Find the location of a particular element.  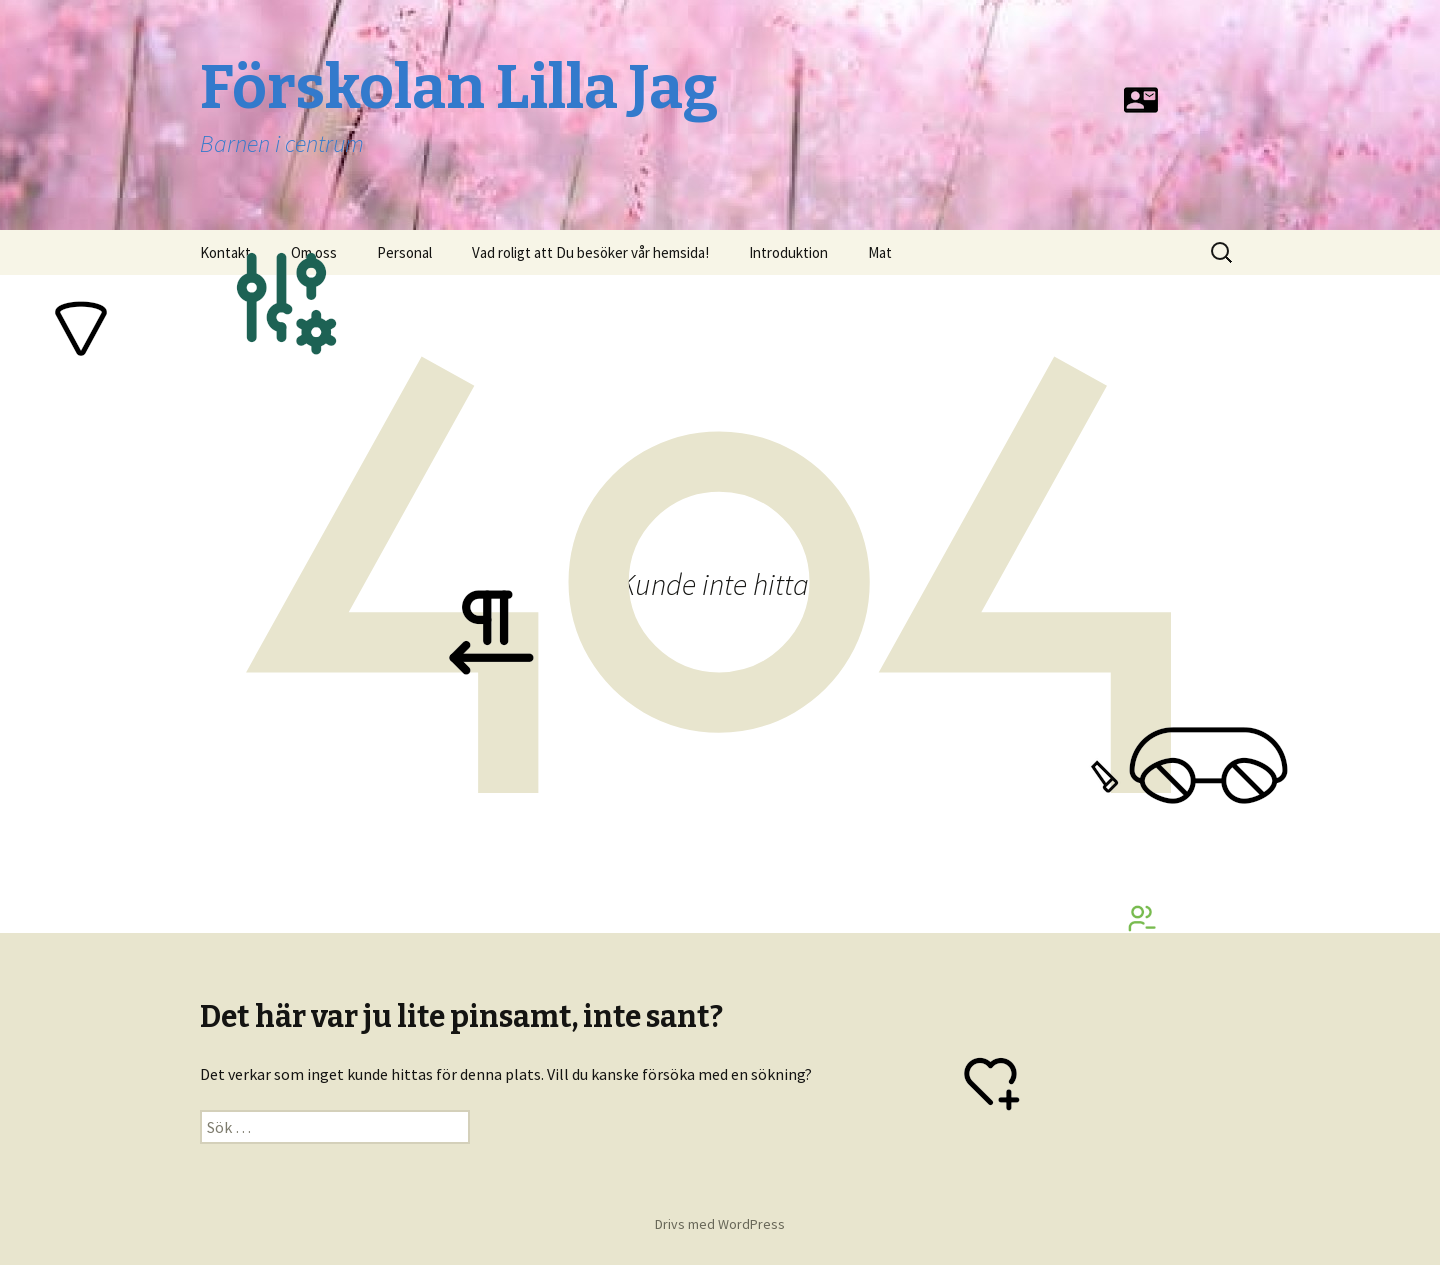

remove a member from the group is located at coordinates (1141, 918).